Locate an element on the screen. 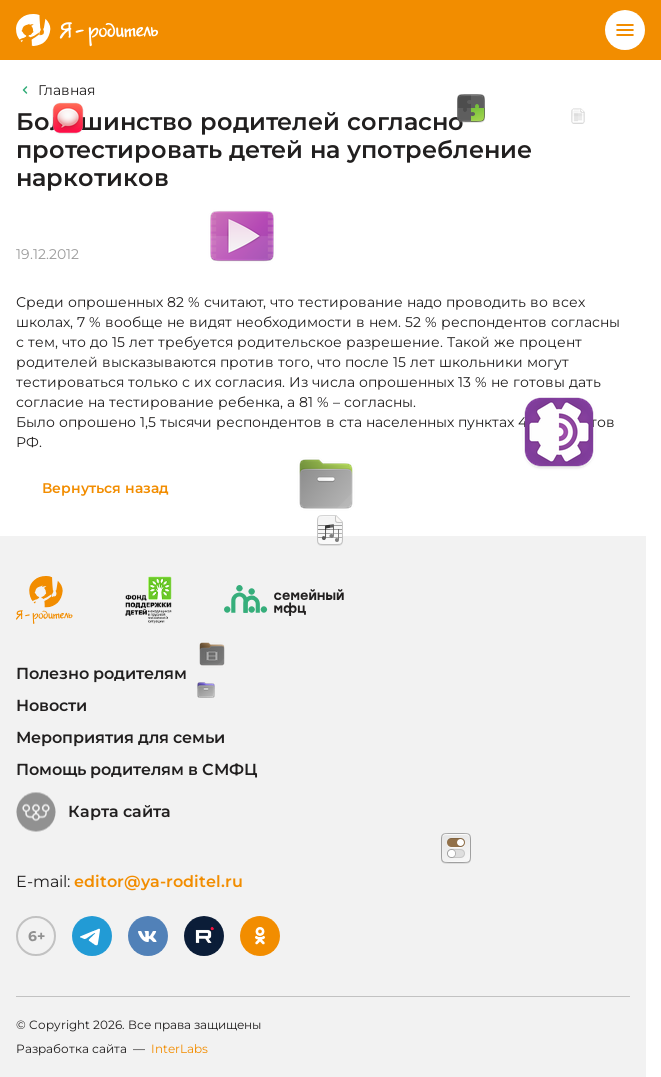  open the file manager is located at coordinates (206, 690).